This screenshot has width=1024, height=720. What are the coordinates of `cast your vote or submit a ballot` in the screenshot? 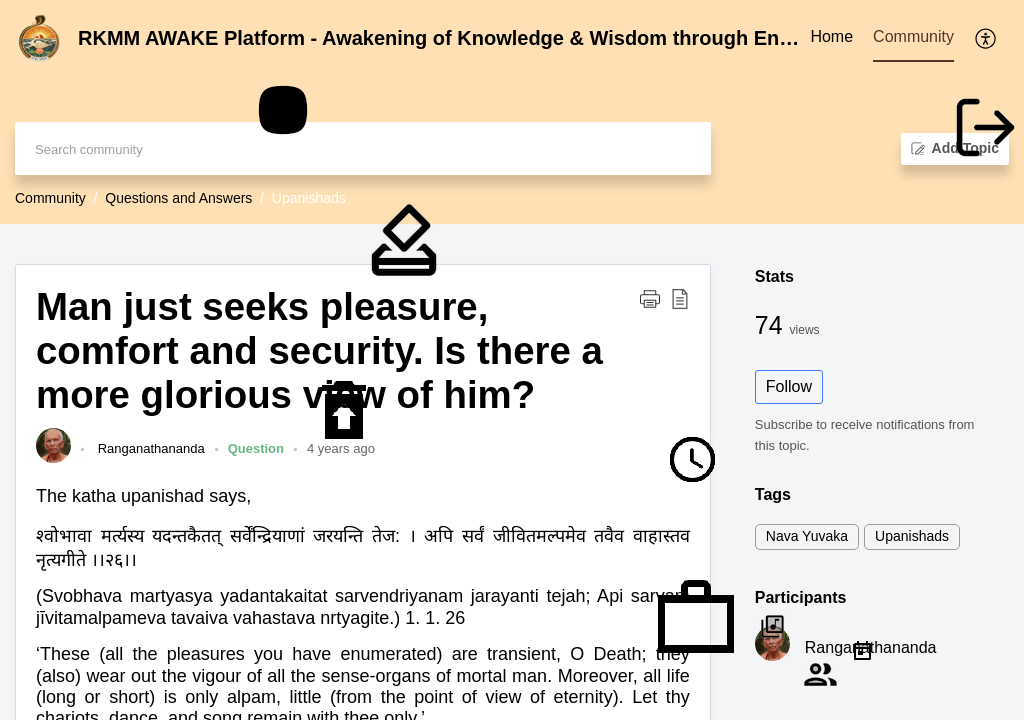 It's located at (404, 240).